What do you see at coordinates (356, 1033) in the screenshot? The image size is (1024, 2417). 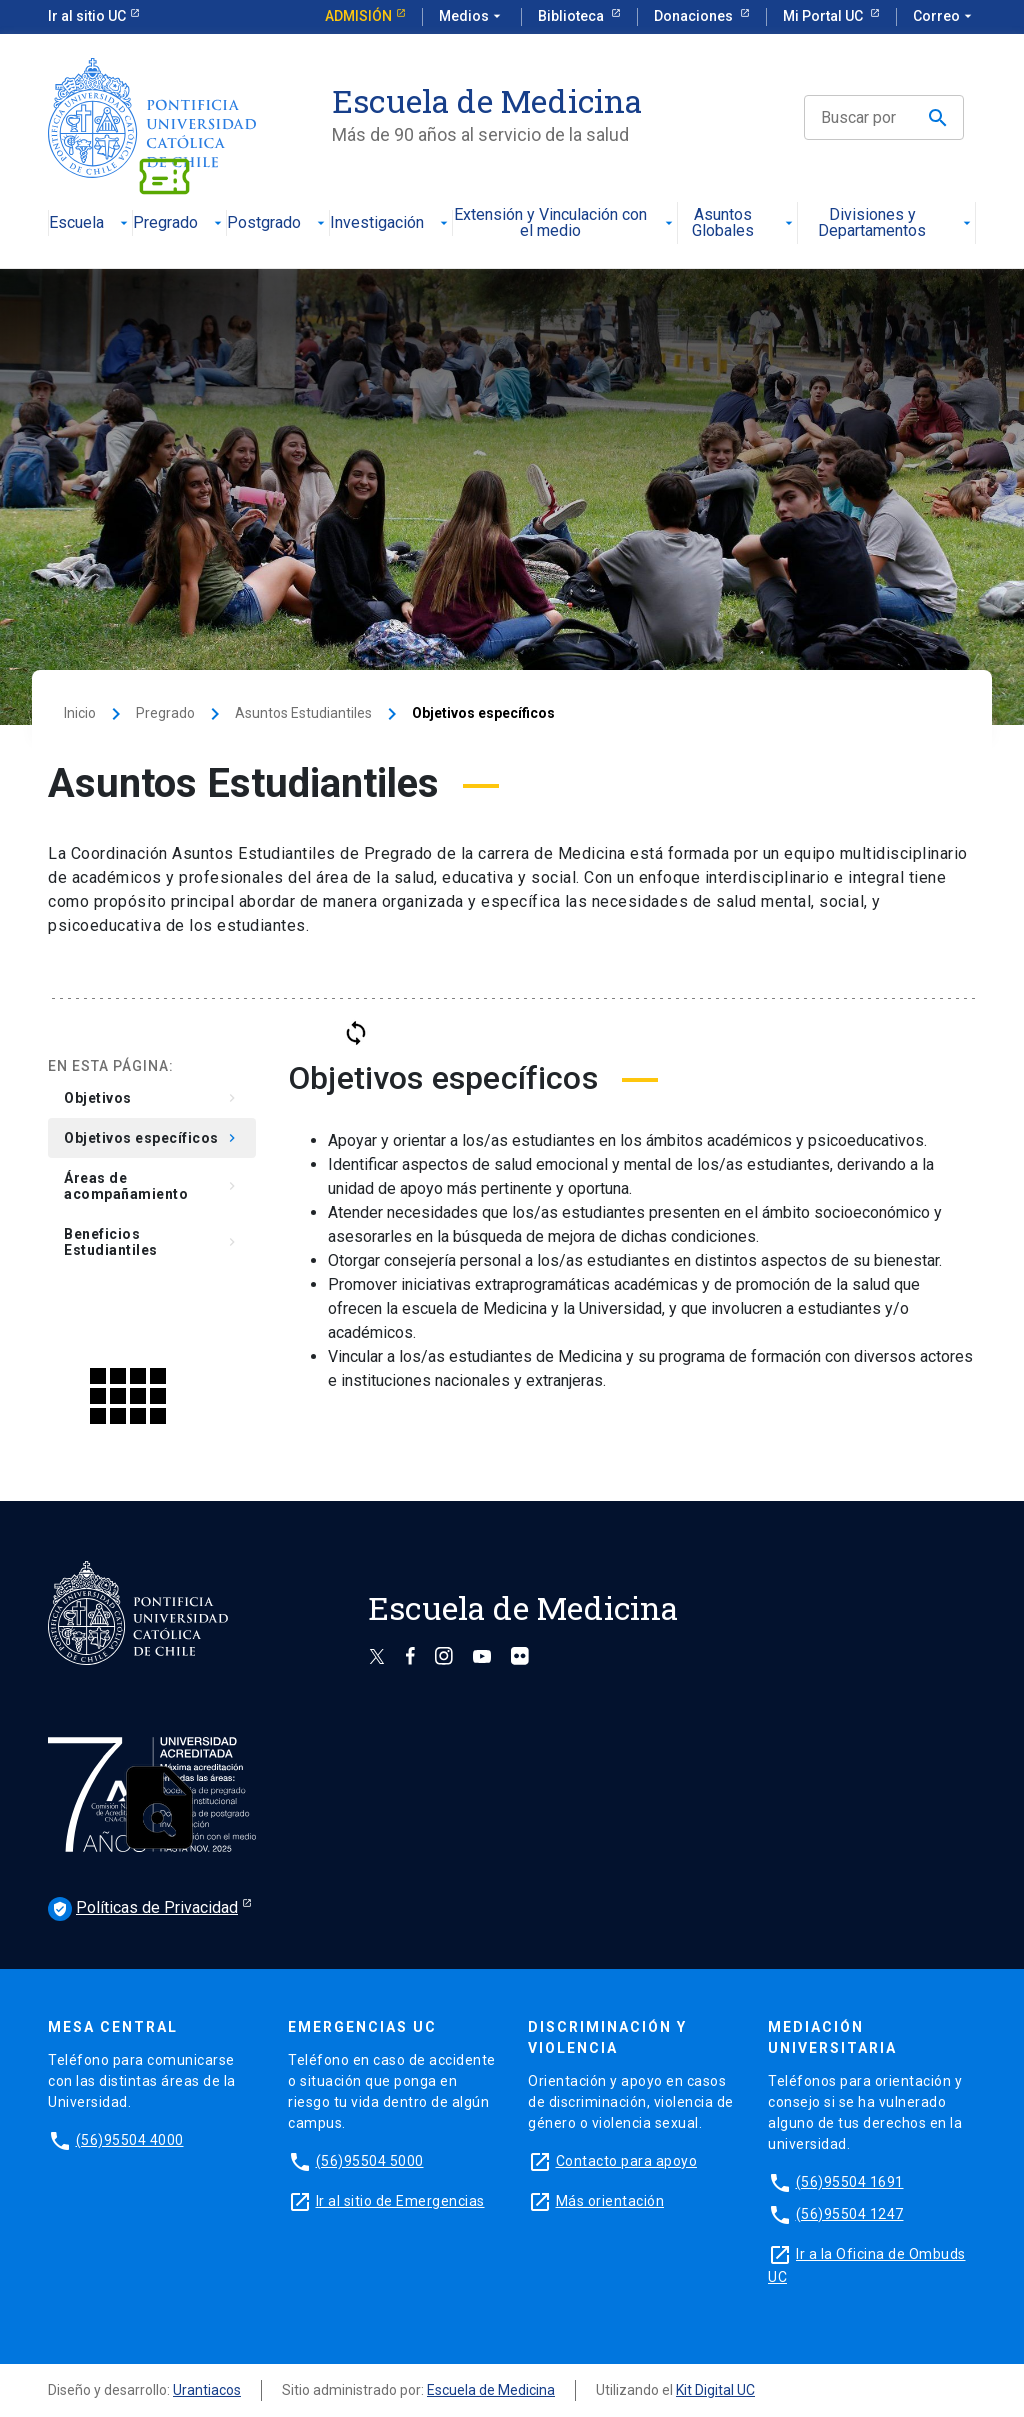 I see `repeat or loop playback` at bounding box center [356, 1033].